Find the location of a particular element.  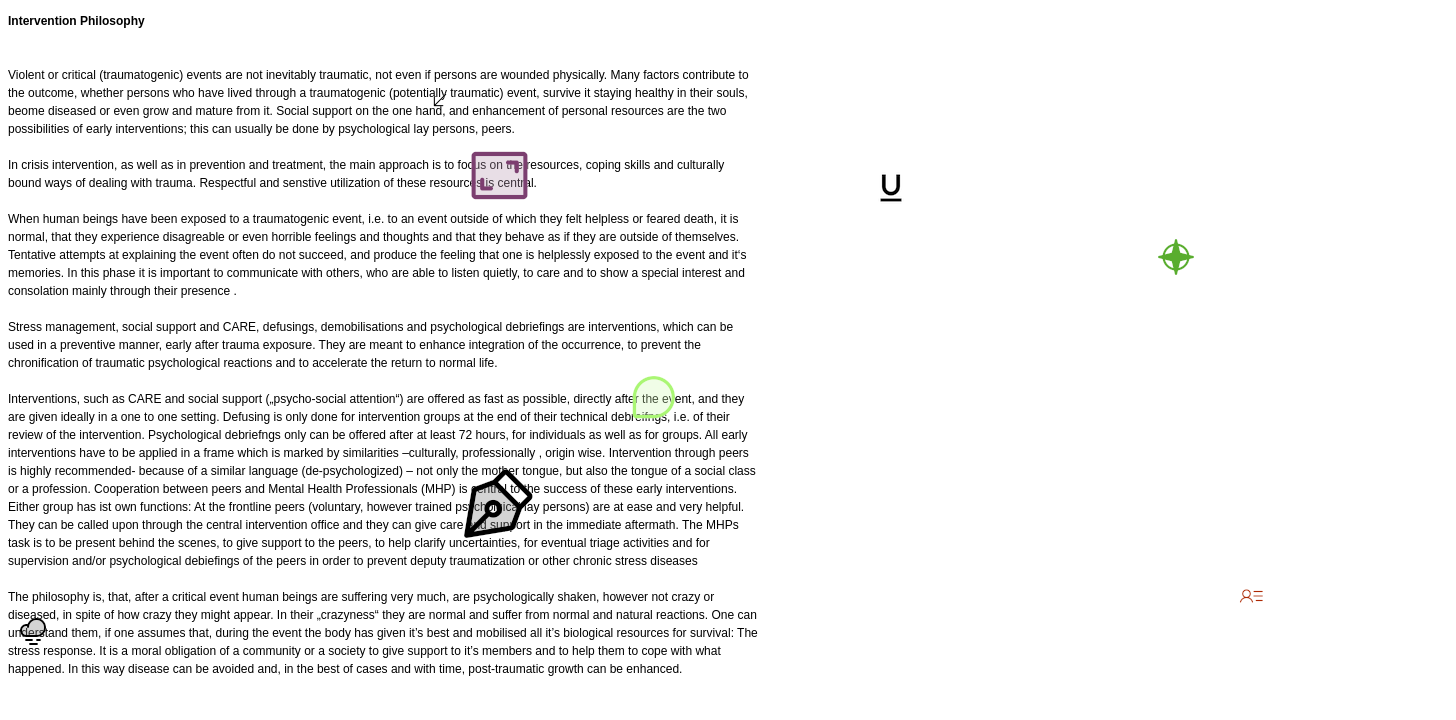

open chat or messaging is located at coordinates (653, 398).